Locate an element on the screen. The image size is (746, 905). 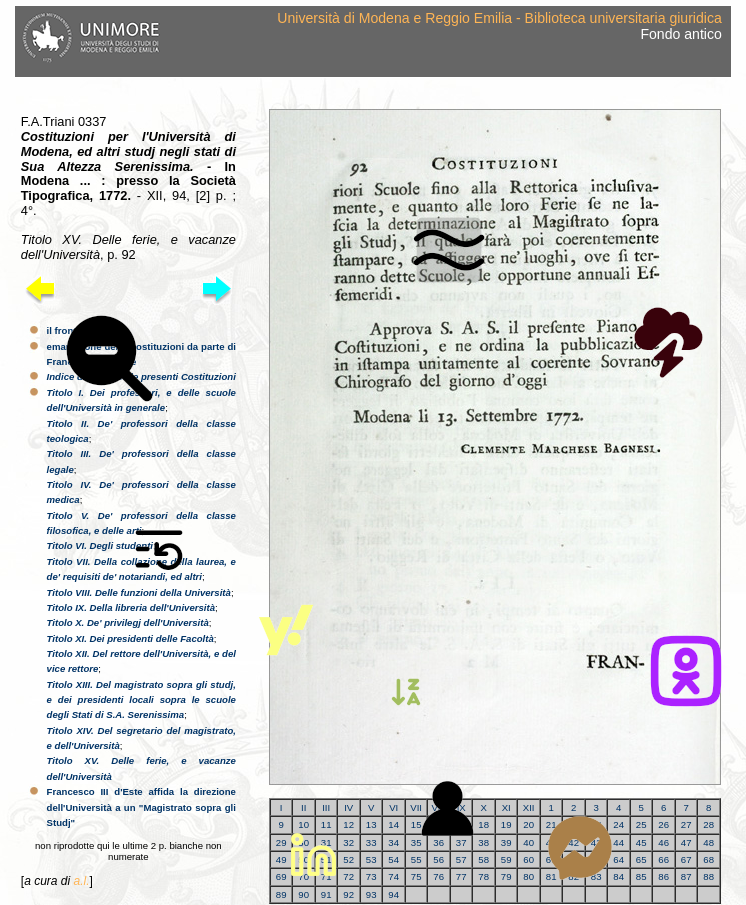
view your profile is located at coordinates (447, 808).